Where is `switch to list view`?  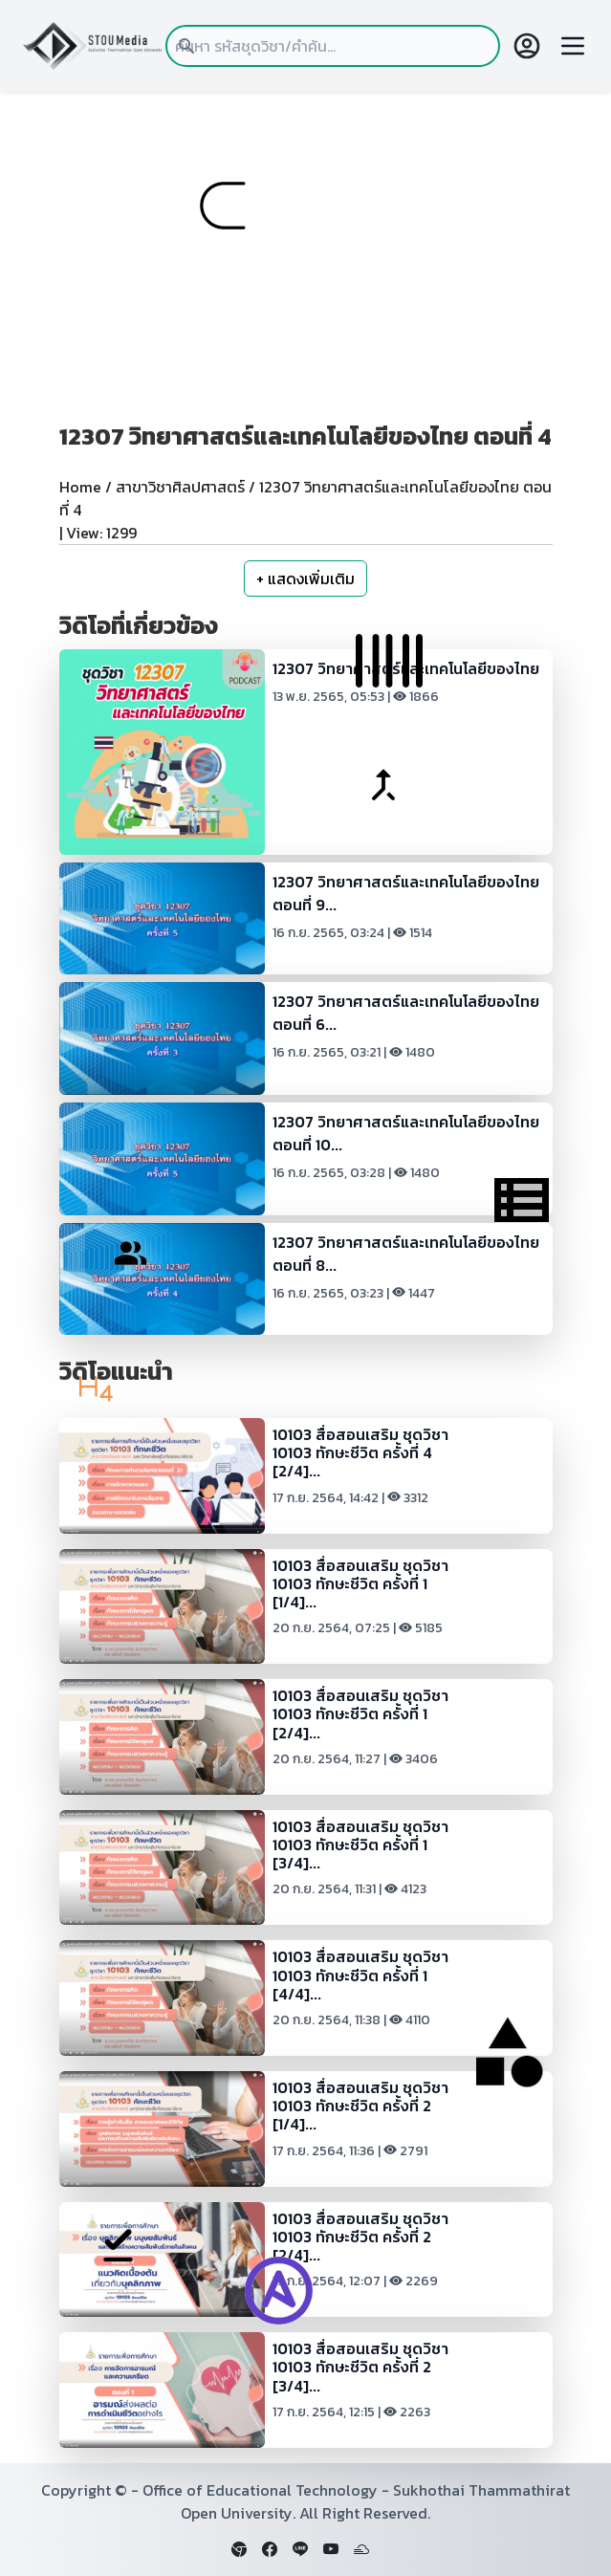
switch to list view is located at coordinates (523, 1200).